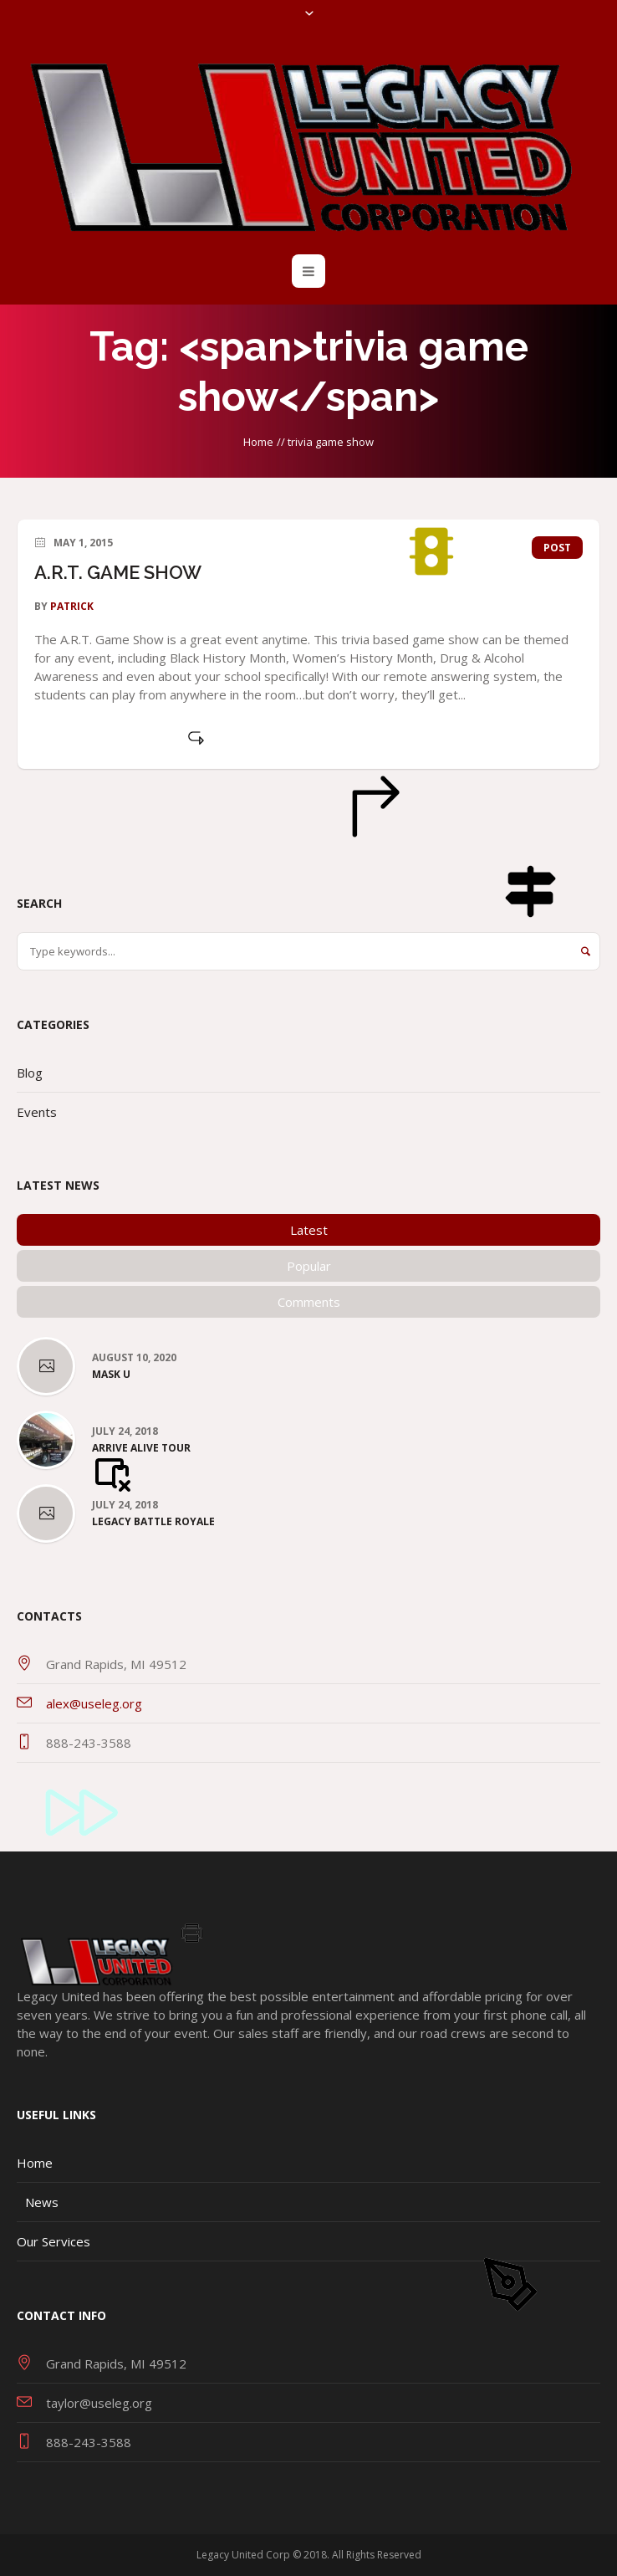  I want to click on print current document or page, so click(191, 1933).